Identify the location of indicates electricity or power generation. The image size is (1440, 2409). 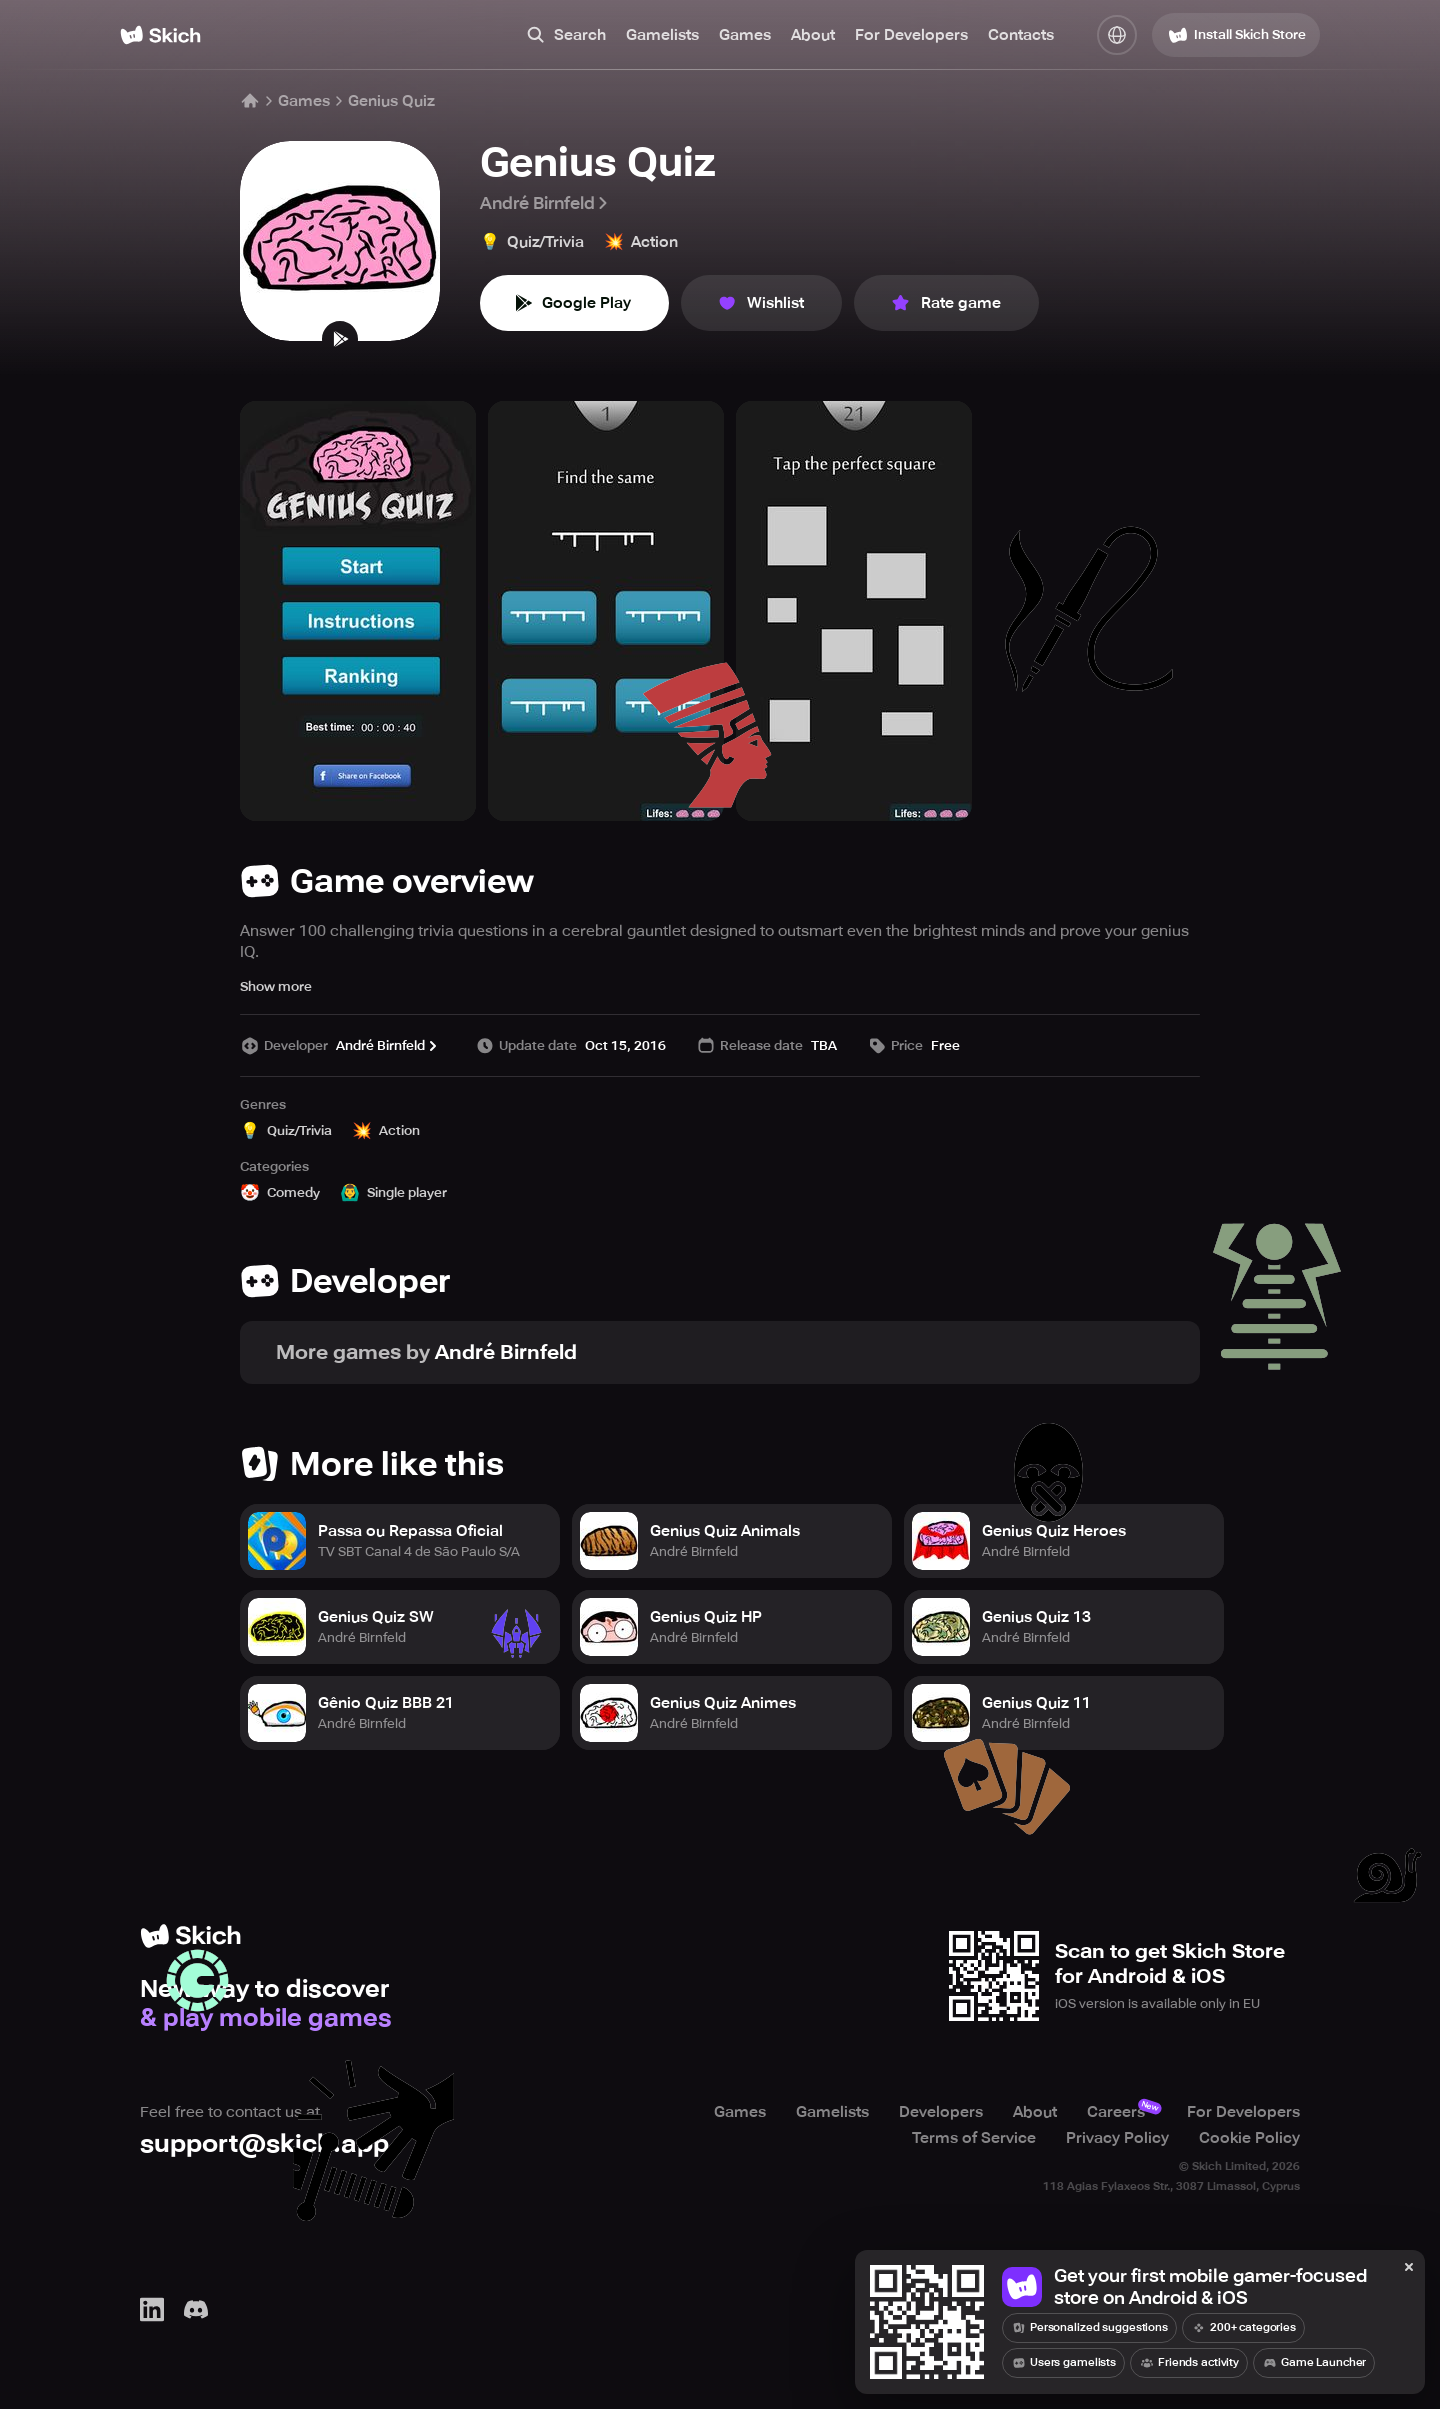
(1274, 1296).